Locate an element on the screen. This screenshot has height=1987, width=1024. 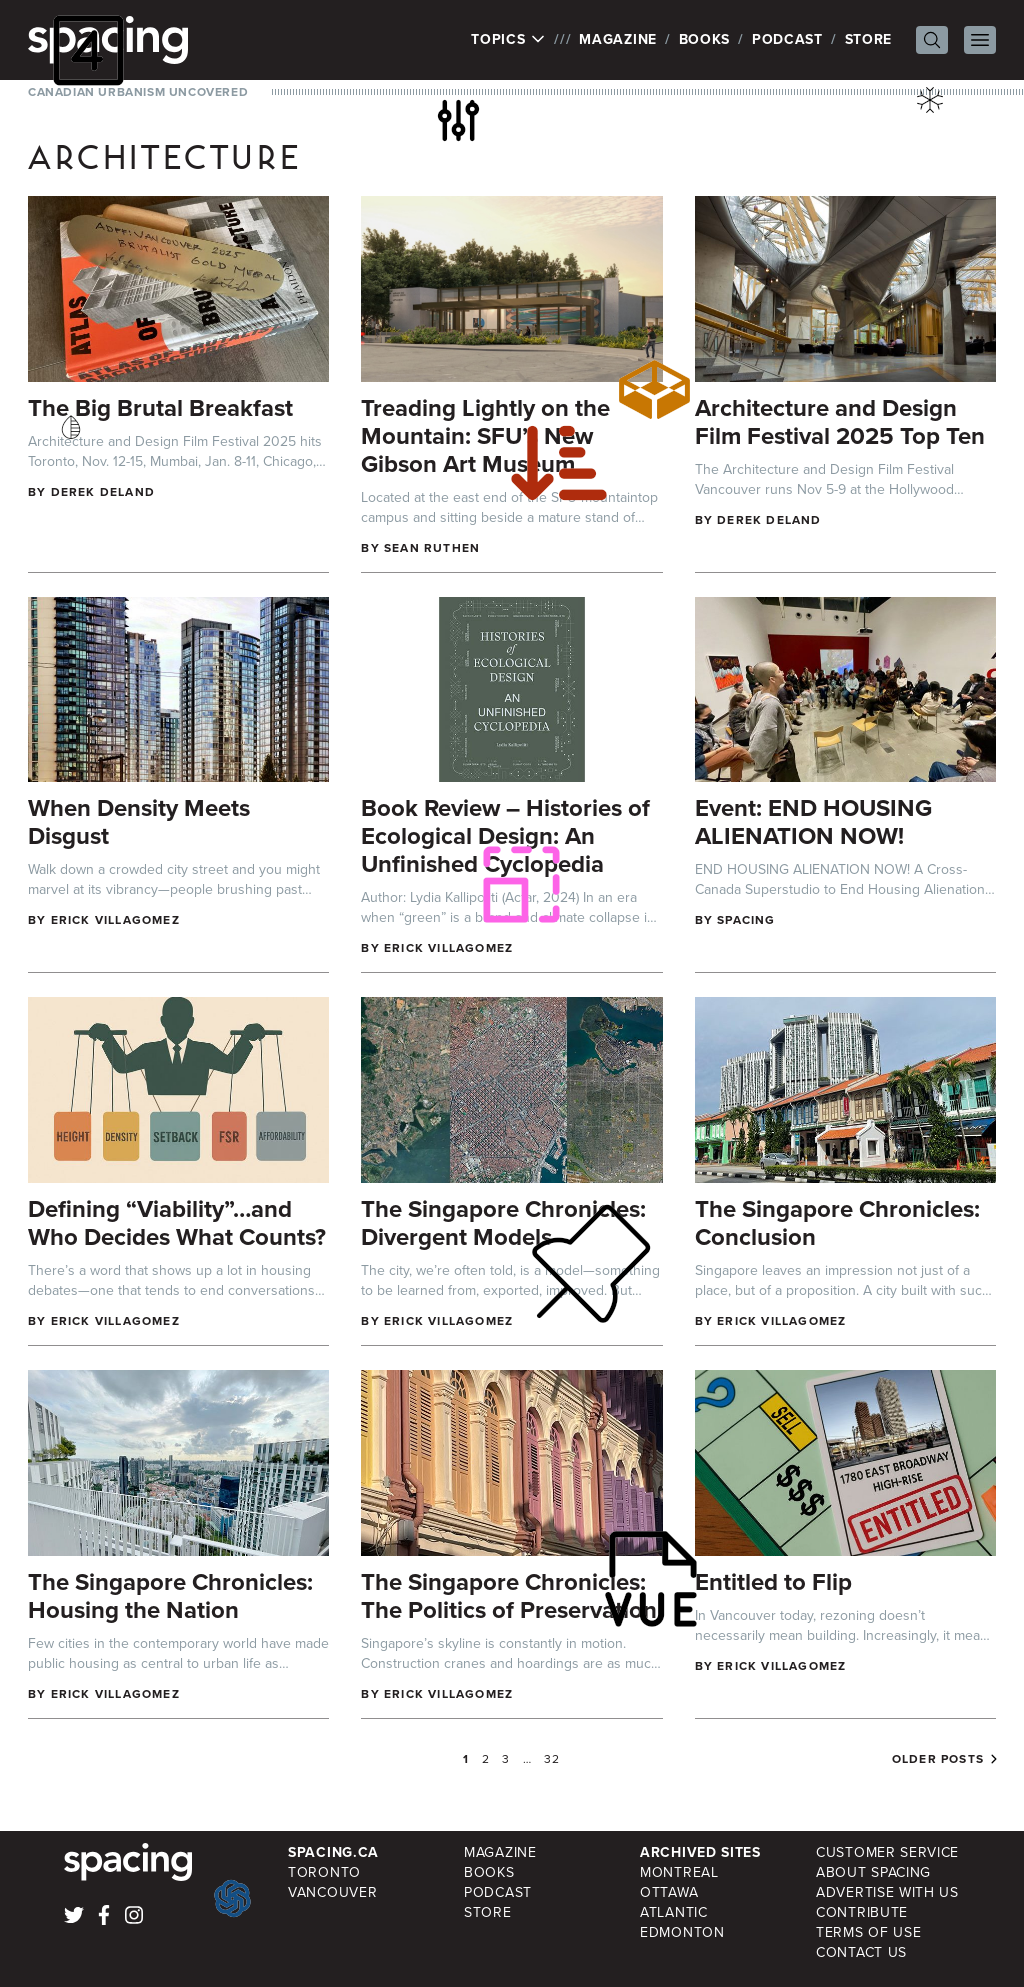
adjust settings or preferences is located at coordinates (458, 120).